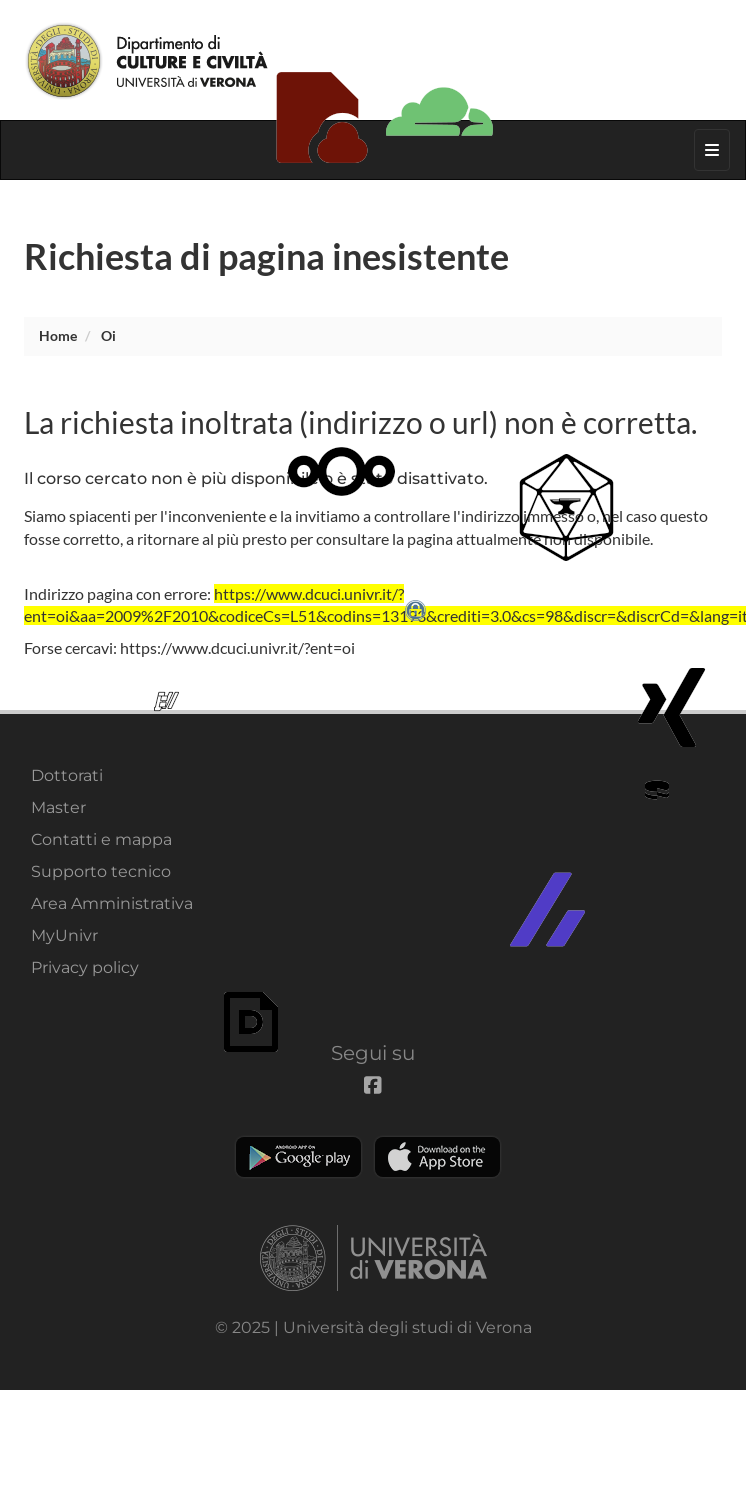 The width and height of the screenshot is (746, 1493). What do you see at coordinates (317, 117) in the screenshot?
I see `access cloud-synced documents` at bounding box center [317, 117].